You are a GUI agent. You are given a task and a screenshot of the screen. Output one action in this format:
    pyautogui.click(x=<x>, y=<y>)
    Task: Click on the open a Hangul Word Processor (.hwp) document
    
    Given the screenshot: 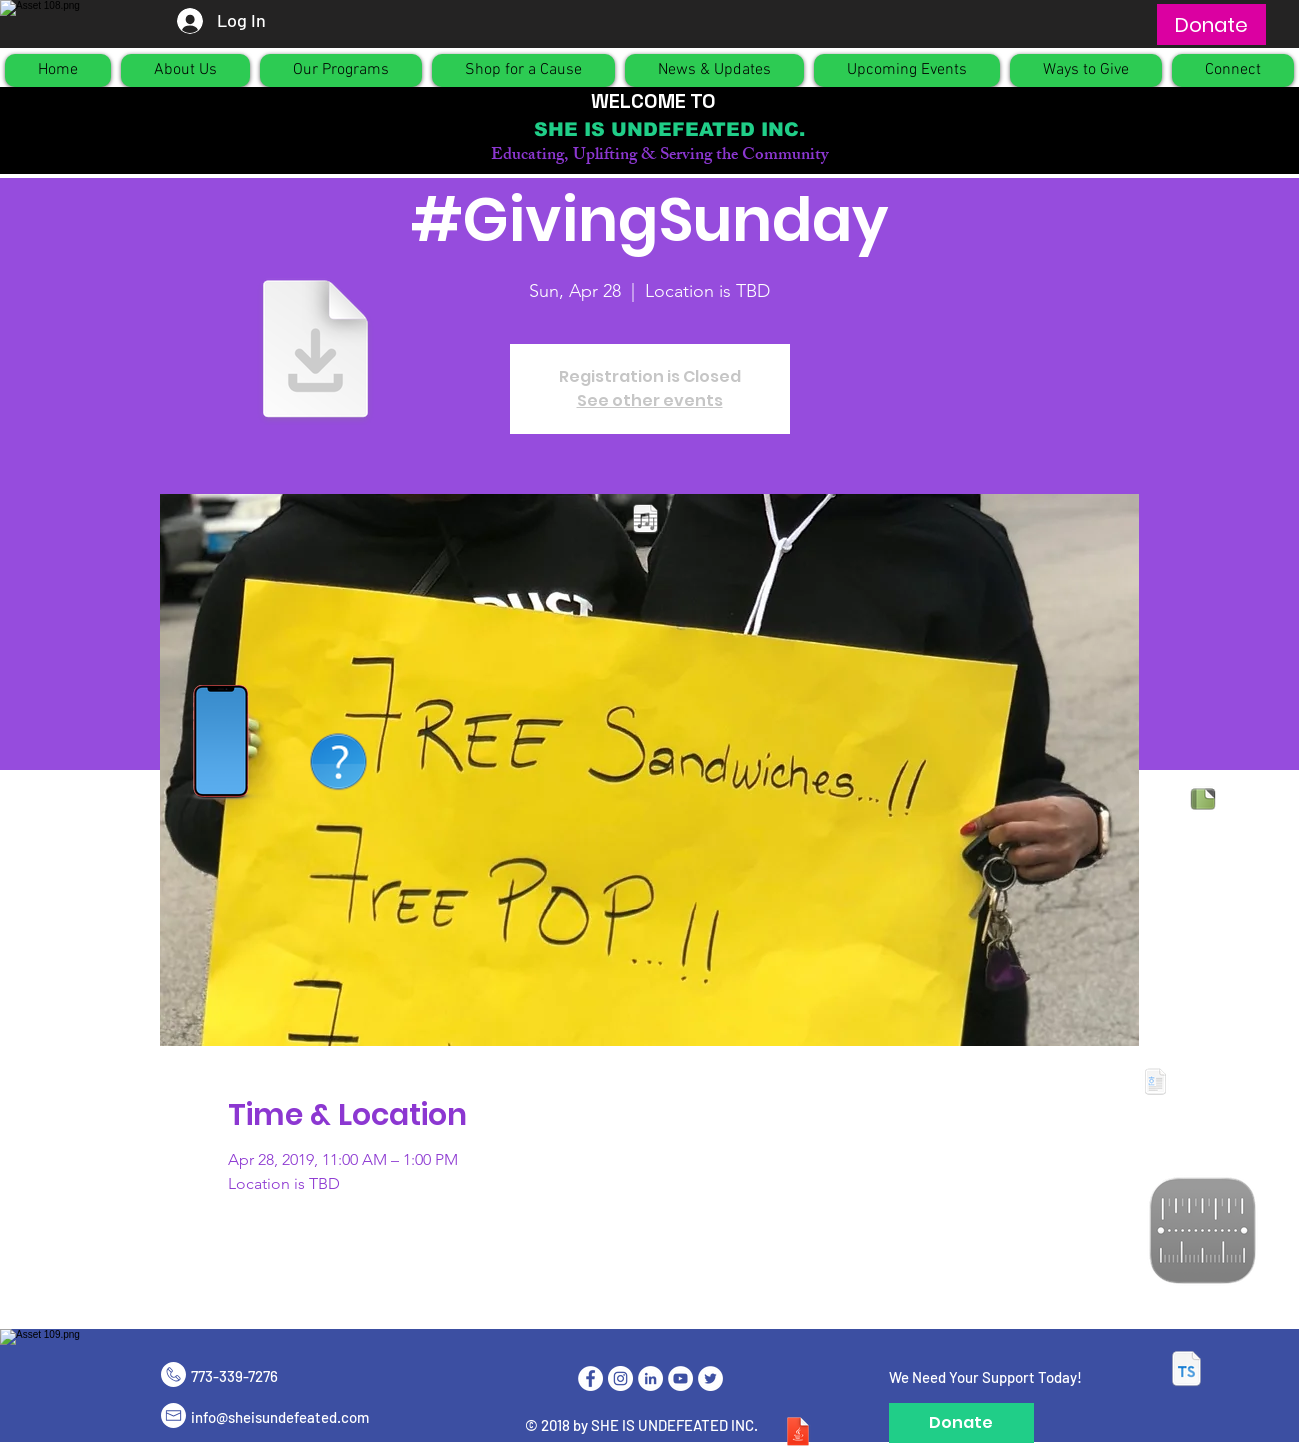 What is the action you would take?
    pyautogui.click(x=1155, y=1081)
    